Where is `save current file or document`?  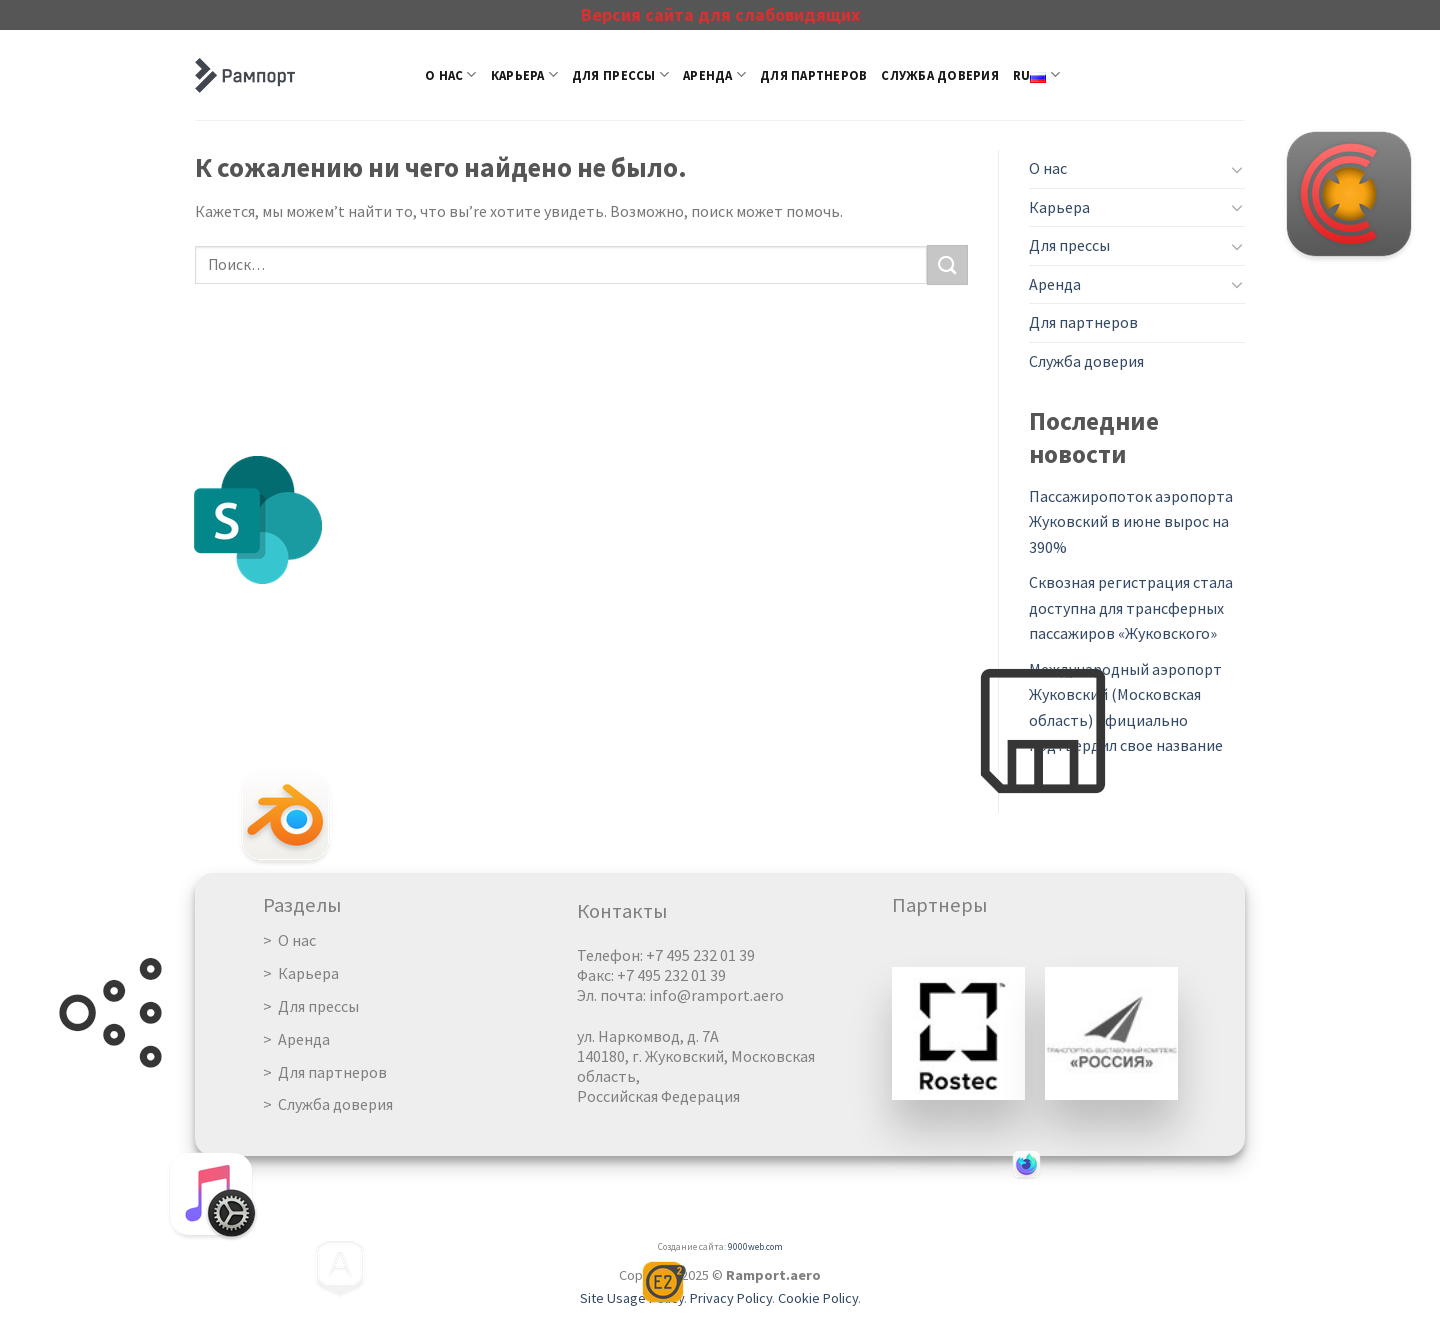 save current file or document is located at coordinates (1043, 731).